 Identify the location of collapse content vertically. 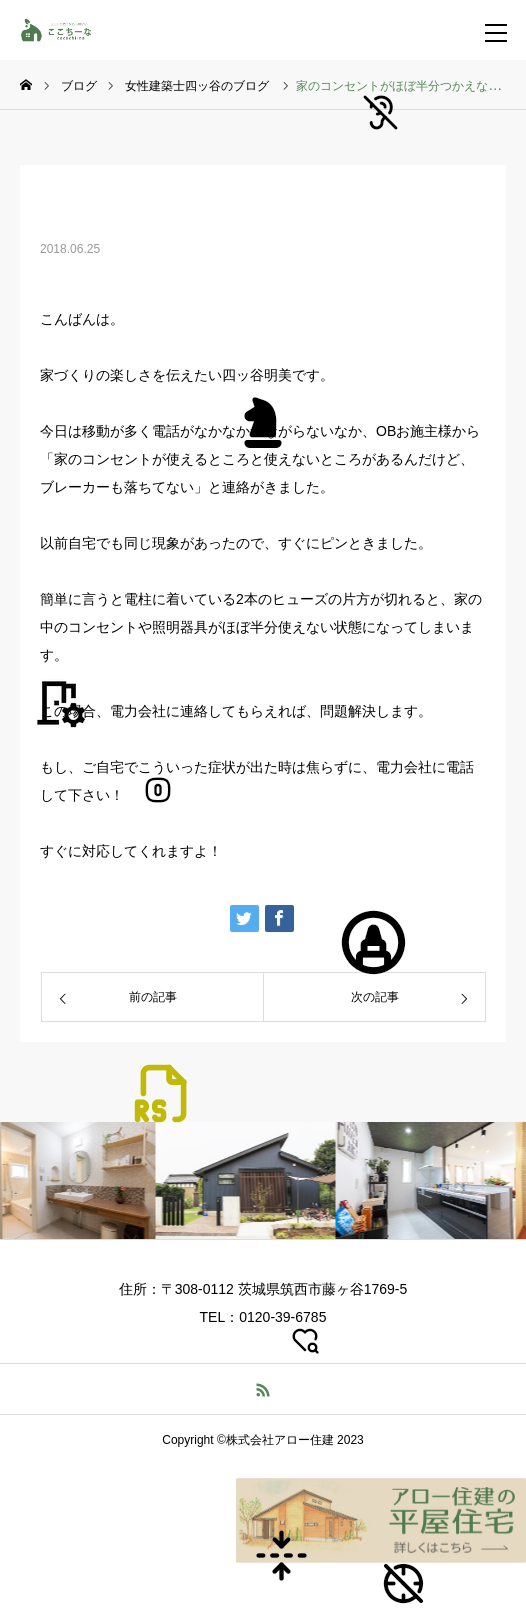
(281, 1555).